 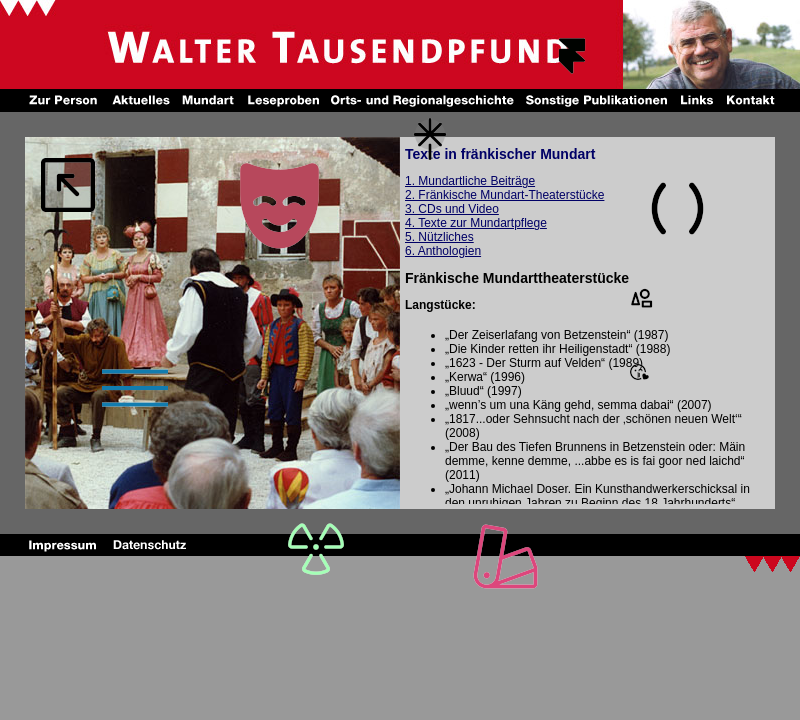 I want to click on add a kiss or love reaction to a message, so click(x=639, y=372).